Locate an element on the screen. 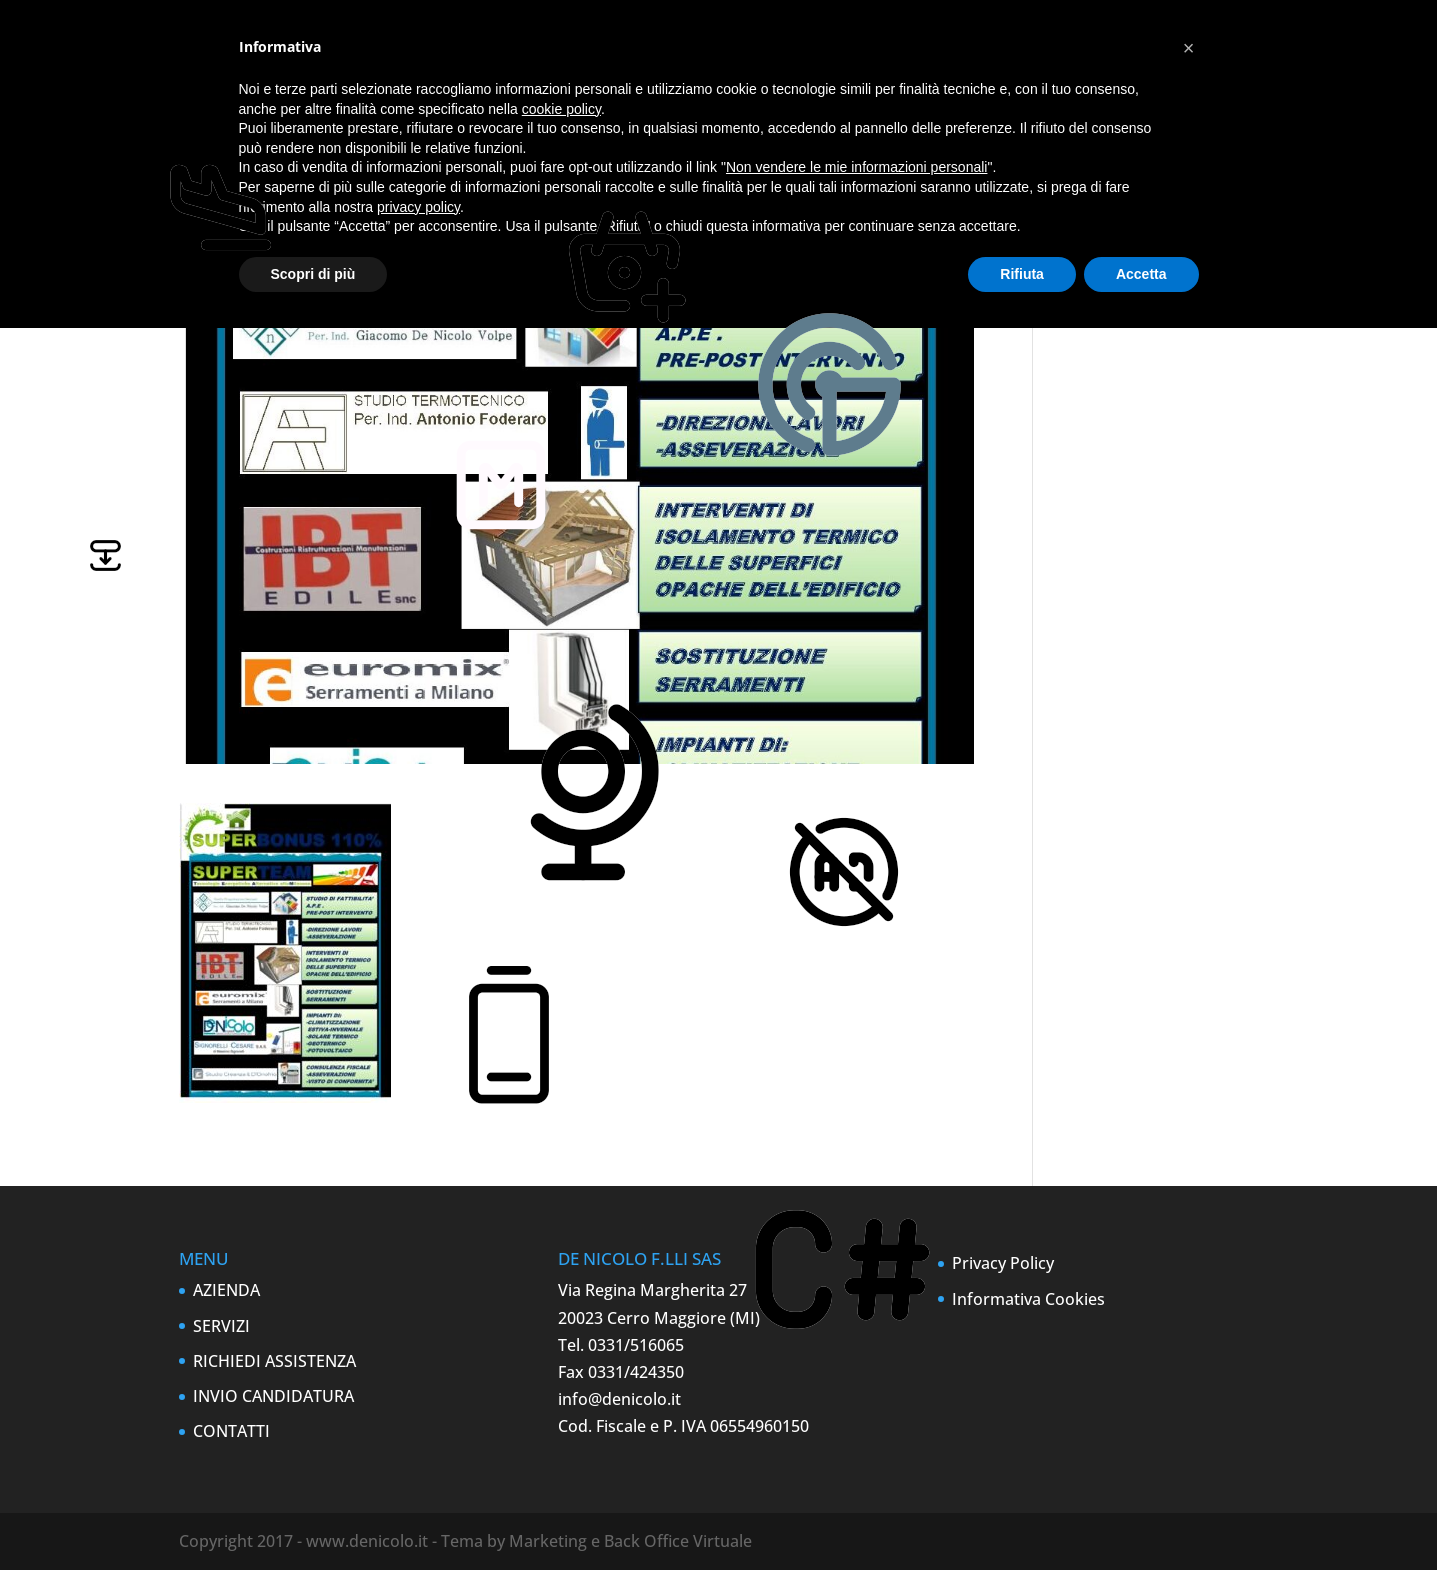 Image resolution: width=1437 pixels, height=1570 pixels. toggle medium size or format option is located at coordinates (501, 485).